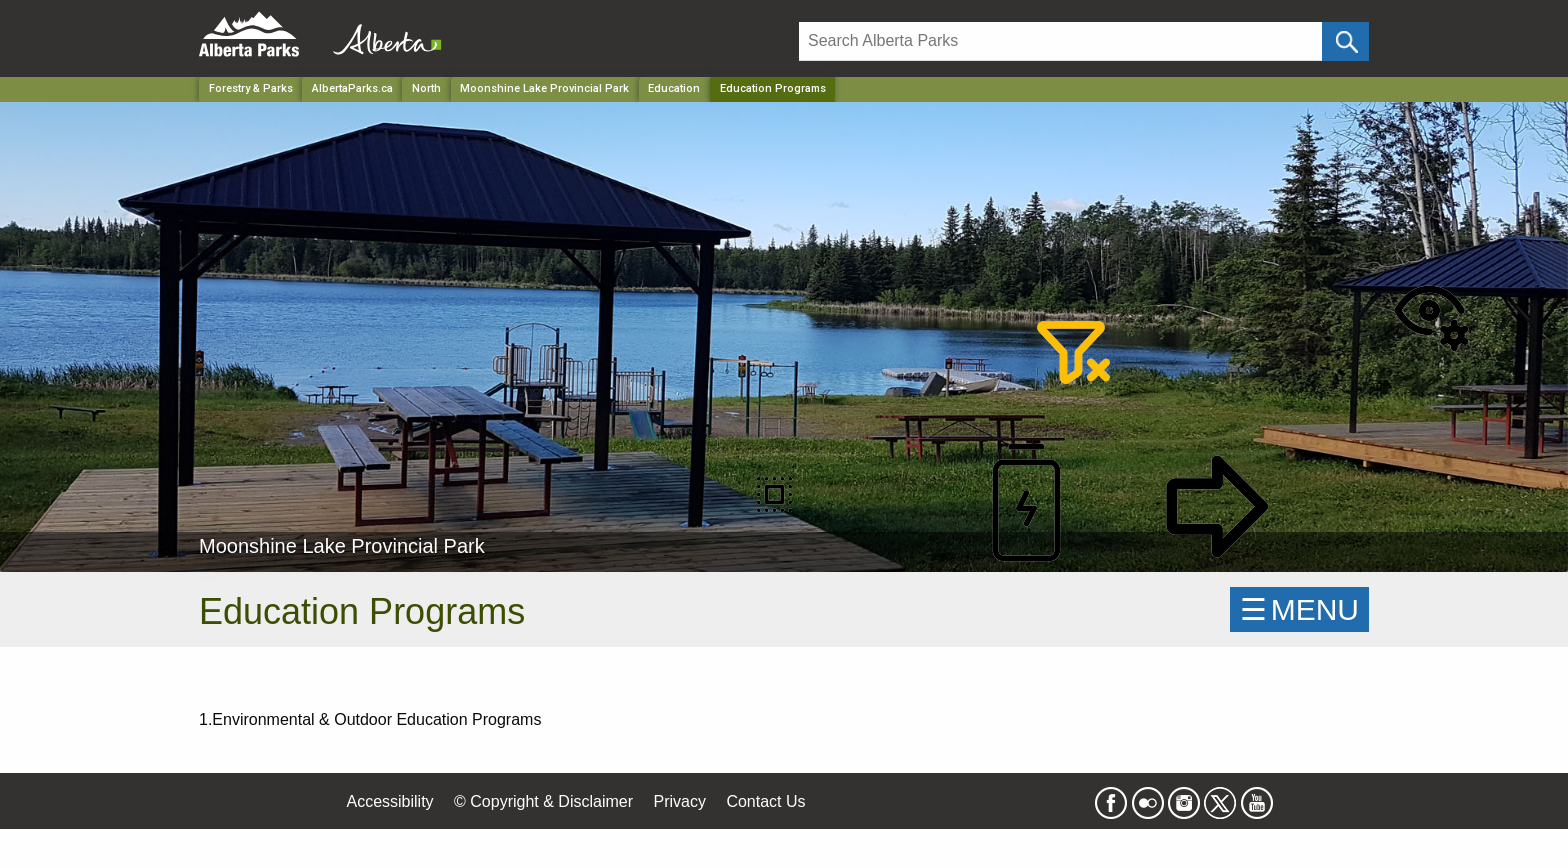  What do you see at coordinates (1026, 504) in the screenshot?
I see `indicates device is currently charging` at bounding box center [1026, 504].